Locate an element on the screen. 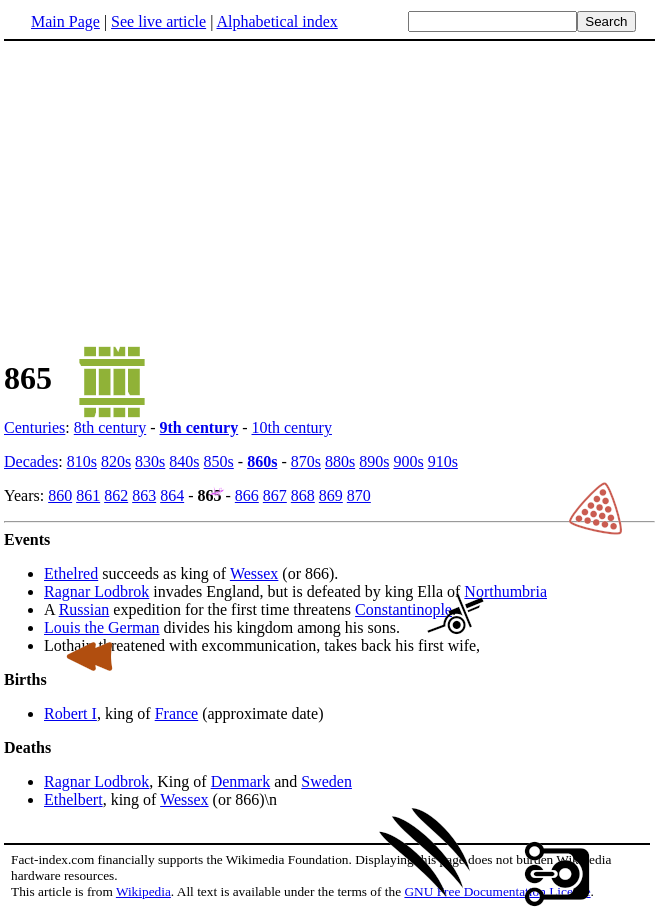 The image size is (659, 911). wood or lumber resources in inventory is located at coordinates (112, 382).